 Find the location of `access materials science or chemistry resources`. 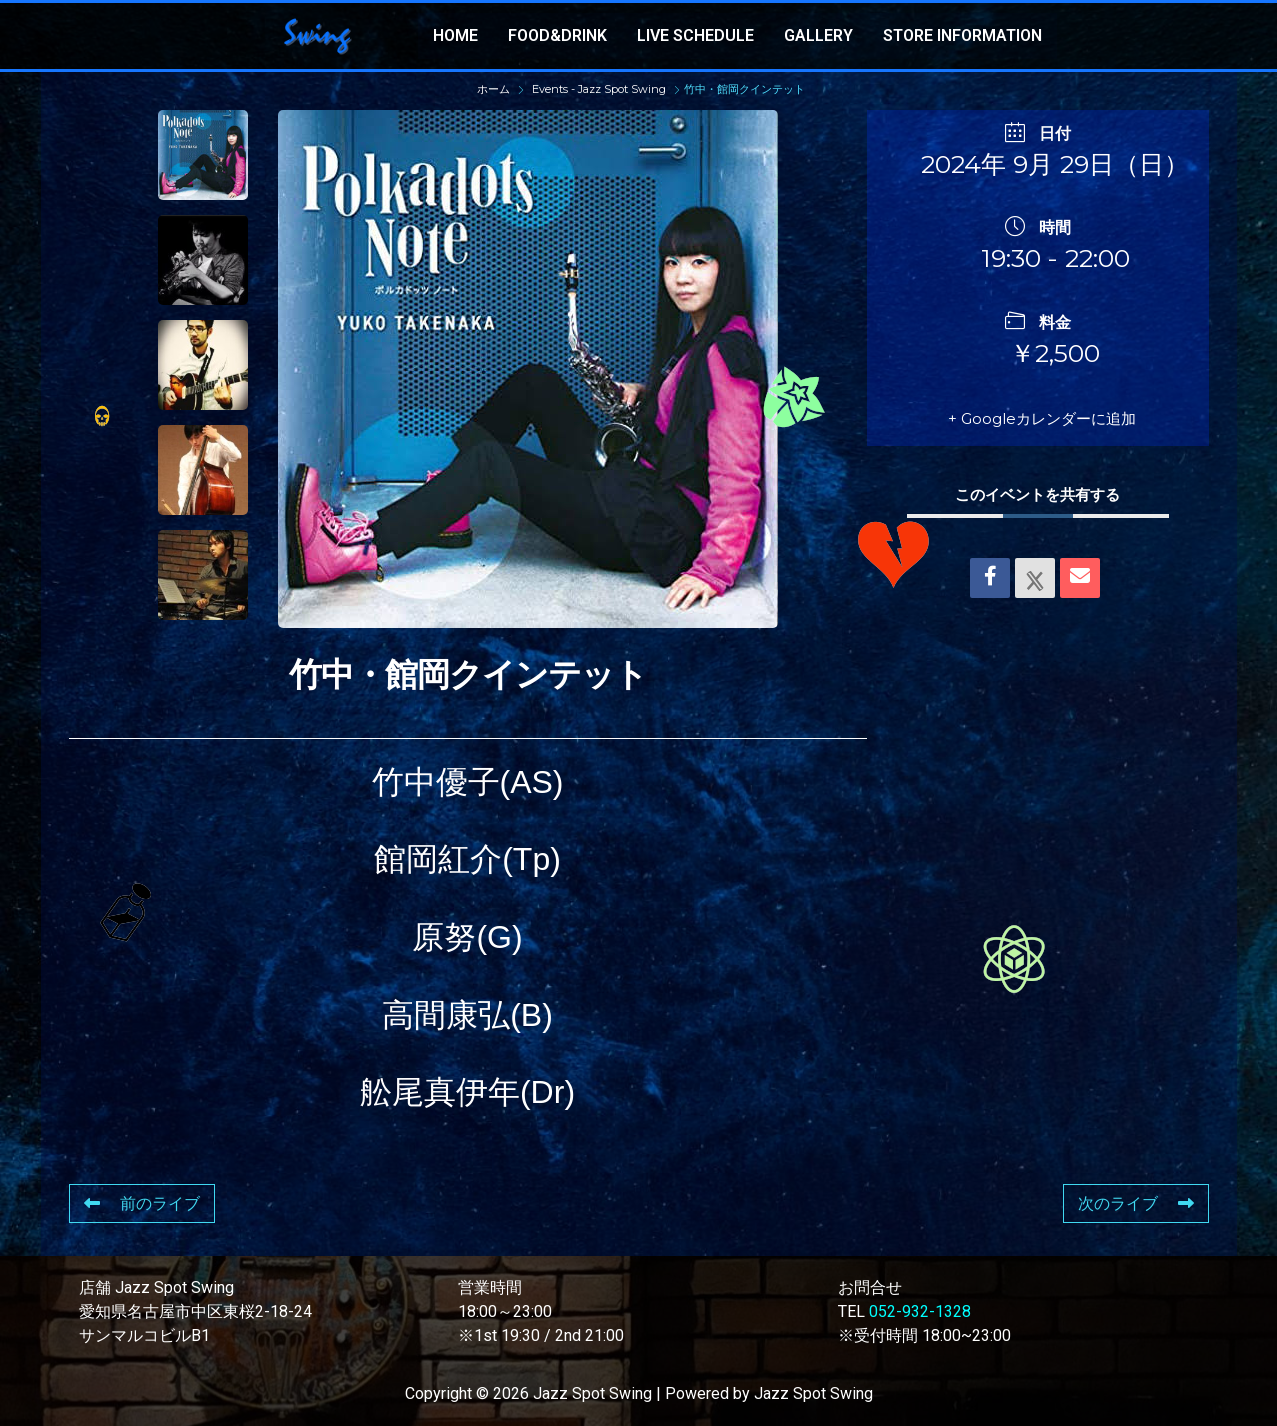

access materials science or chemistry resources is located at coordinates (1014, 959).